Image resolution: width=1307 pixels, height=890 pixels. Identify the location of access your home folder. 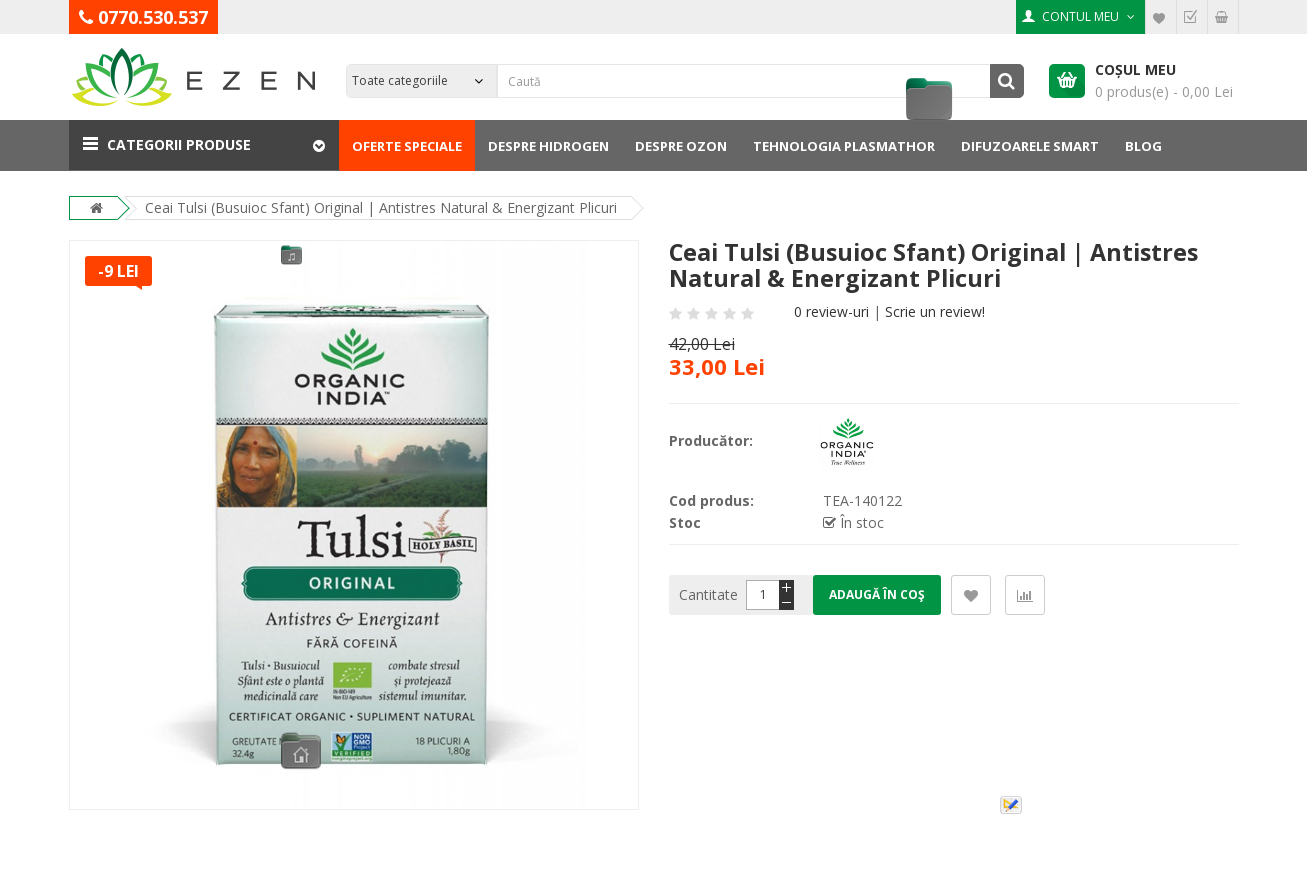
(301, 750).